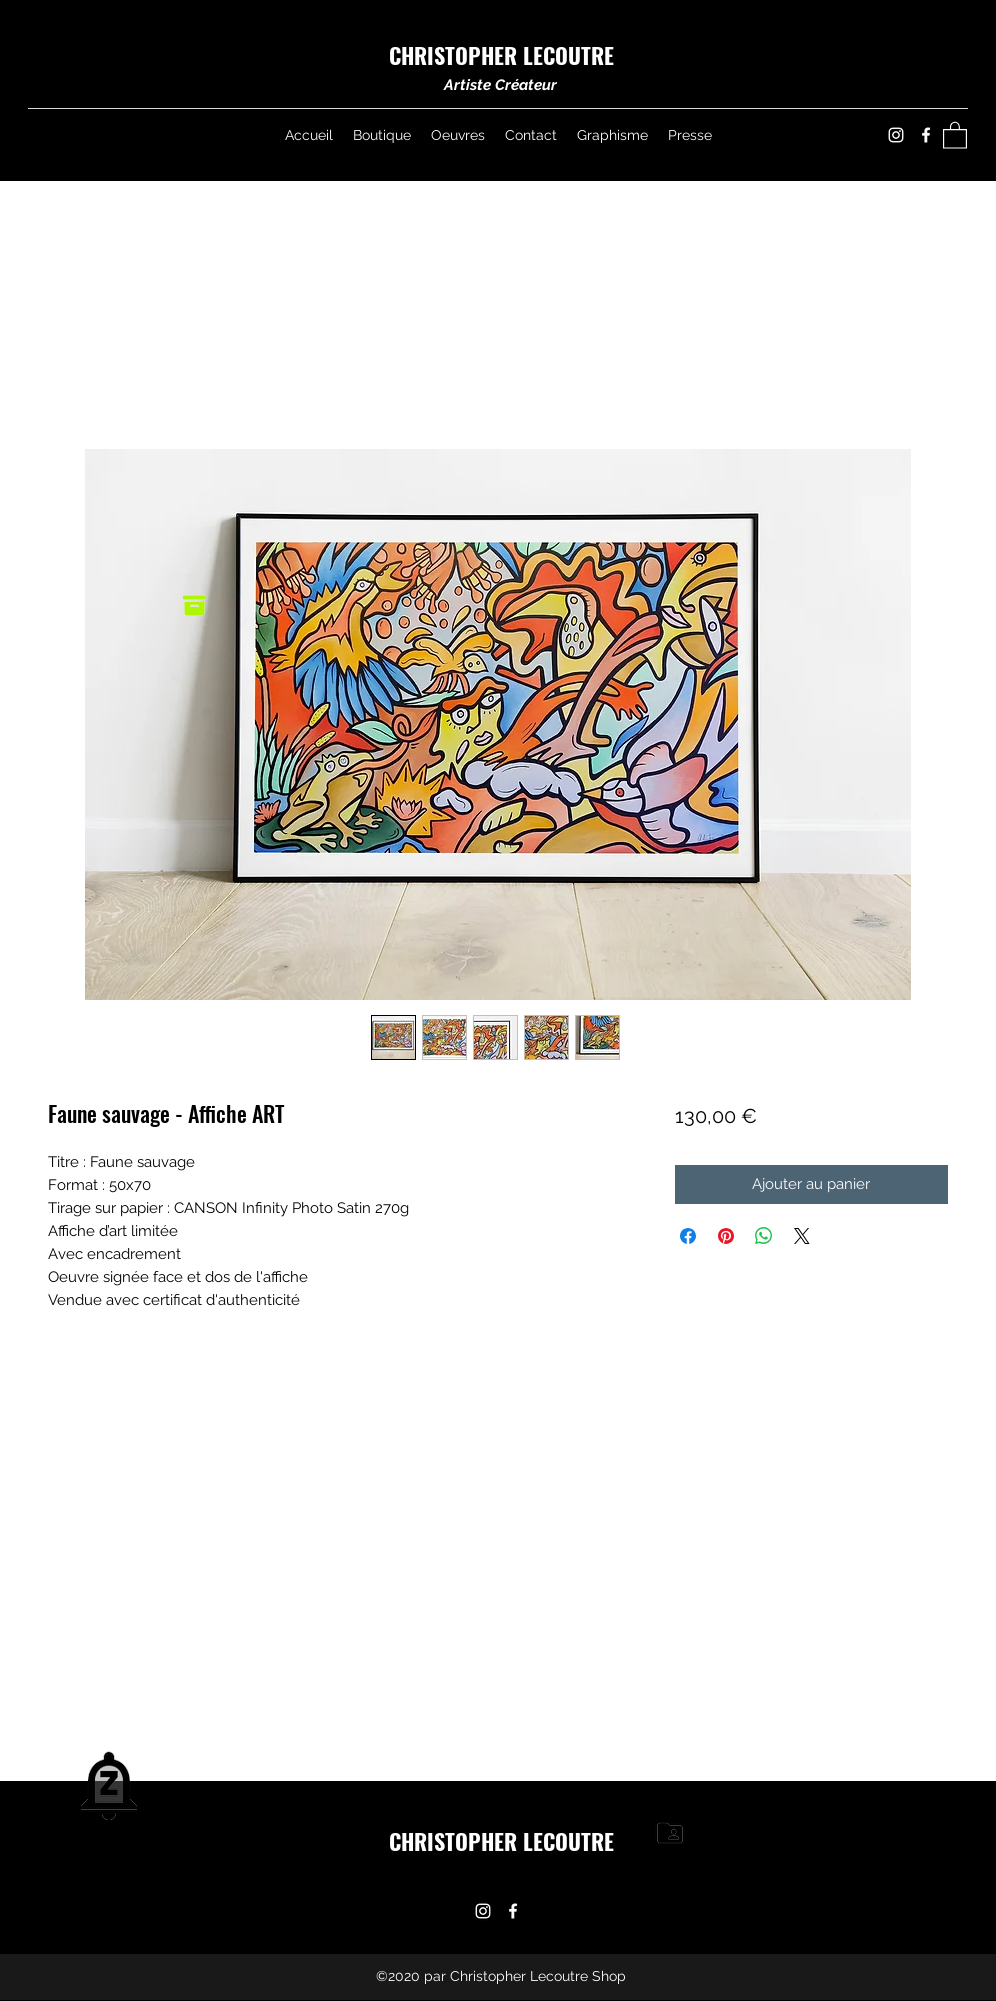 The height and width of the screenshot is (2001, 996). Describe the element at coordinates (194, 605) in the screenshot. I see `archive this item` at that location.